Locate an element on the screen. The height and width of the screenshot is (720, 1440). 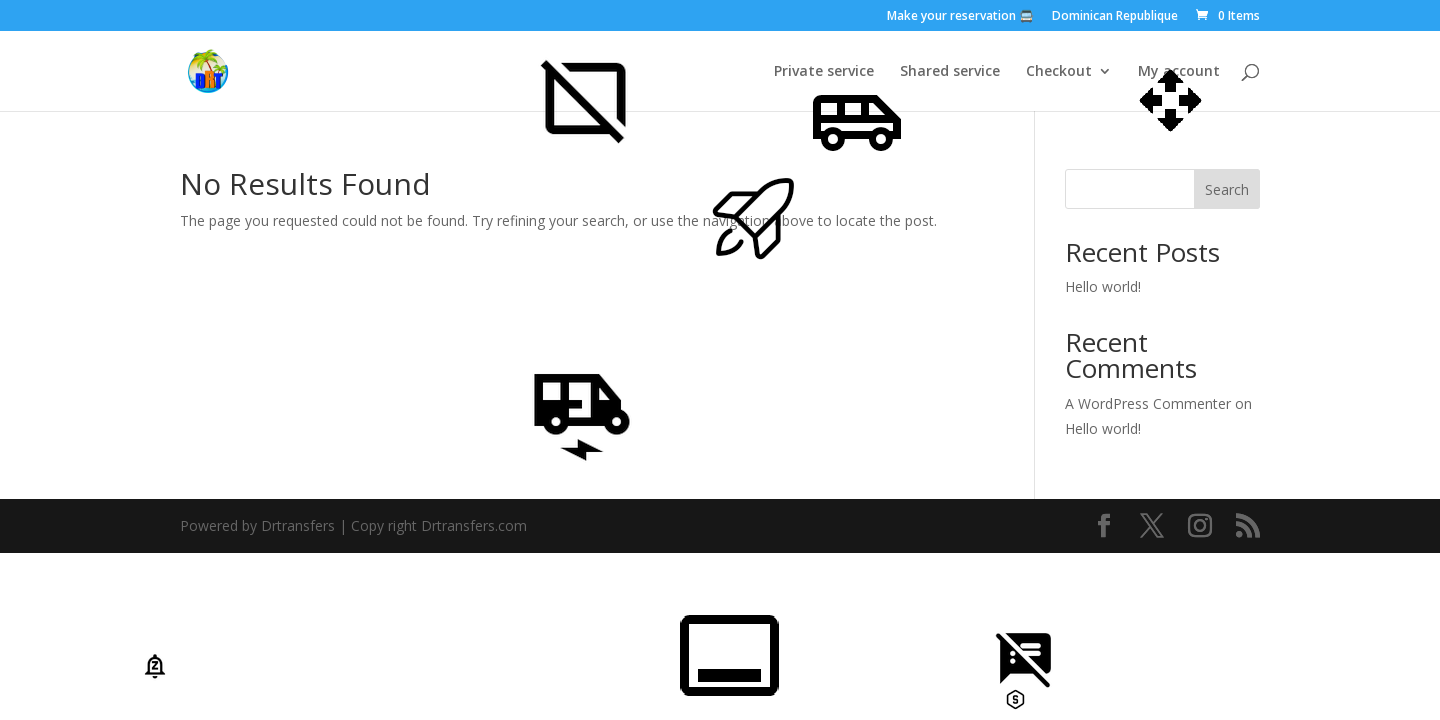
indicates a service or system status is located at coordinates (1015, 699).